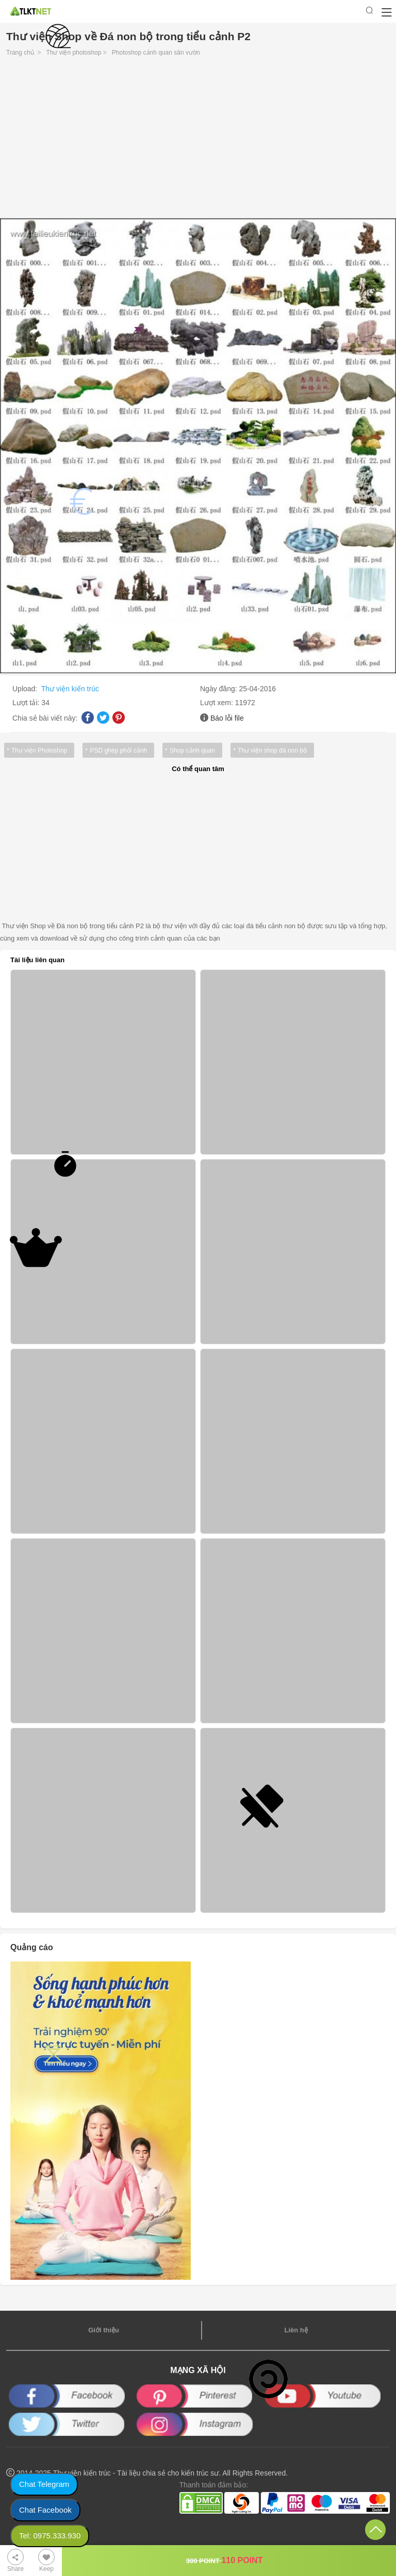 The image size is (396, 2576). Describe the element at coordinates (54, 2054) in the screenshot. I see `indicates high time remaining or early stage of a process` at that location.